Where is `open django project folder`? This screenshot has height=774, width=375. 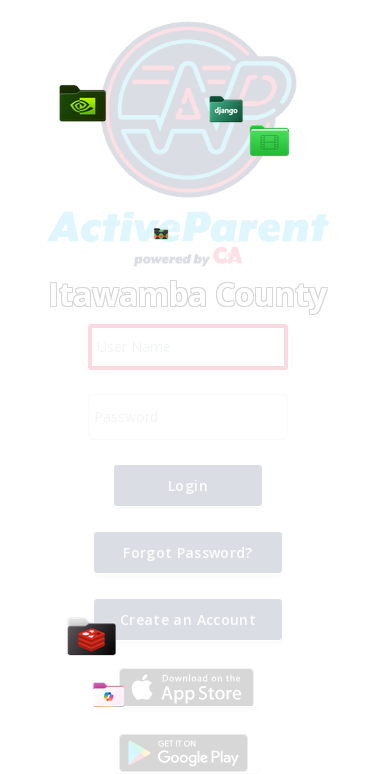 open django project folder is located at coordinates (226, 110).